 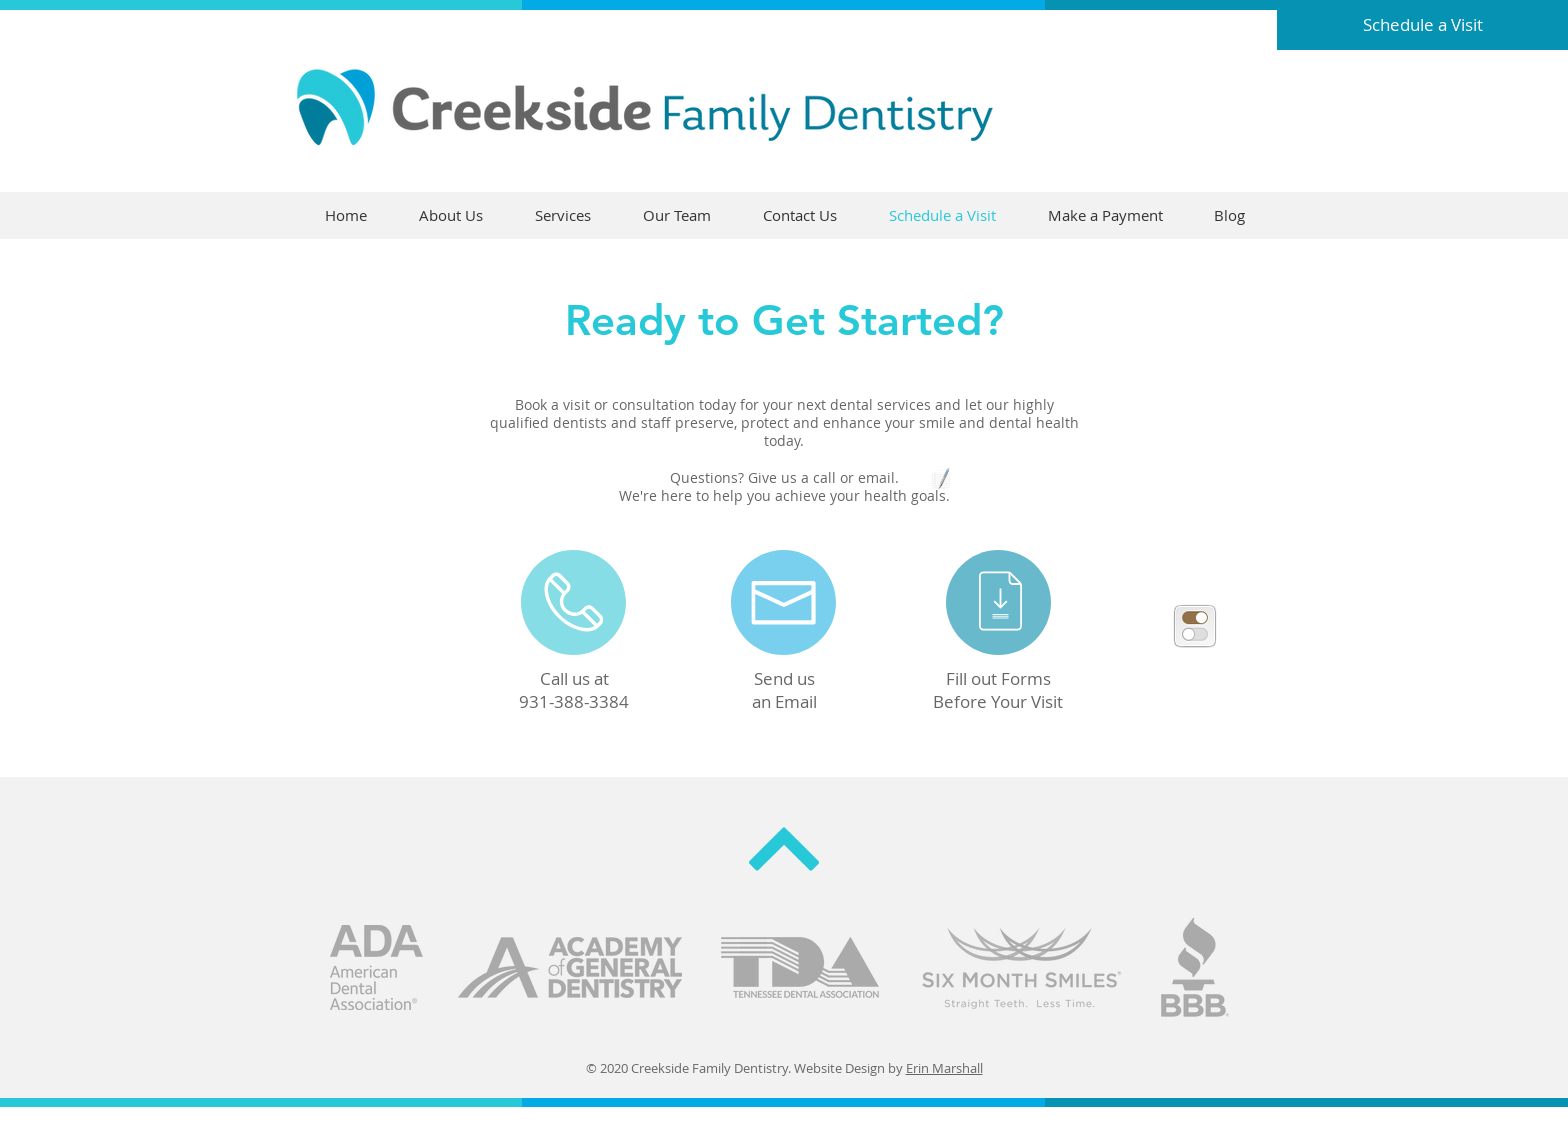 What do you see at coordinates (1195, 626) in the screenshot?
I see `open system settings or preferences` at bounding box center [1195, 626].